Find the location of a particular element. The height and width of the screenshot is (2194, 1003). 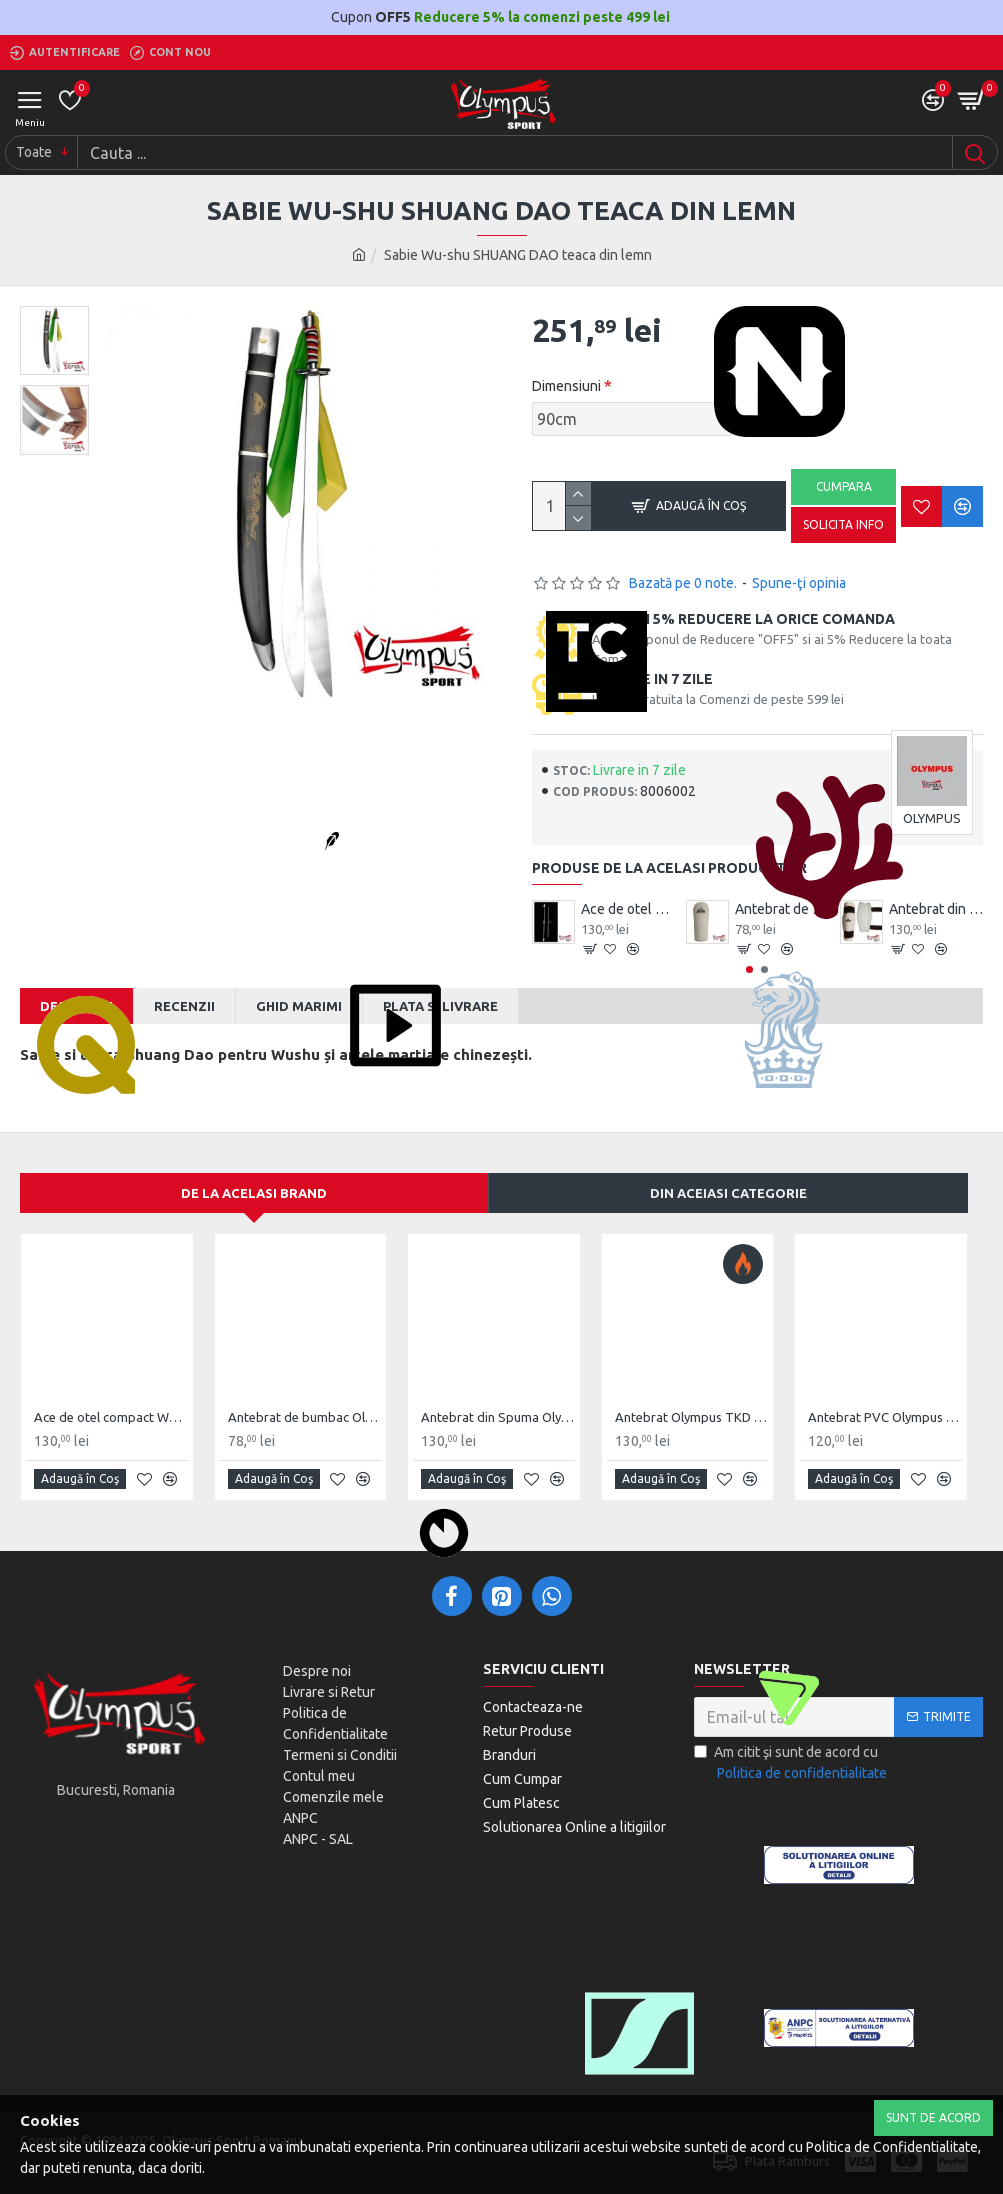

the ritz-carlton hotel brand logo is located at coordinates (783, 1029).